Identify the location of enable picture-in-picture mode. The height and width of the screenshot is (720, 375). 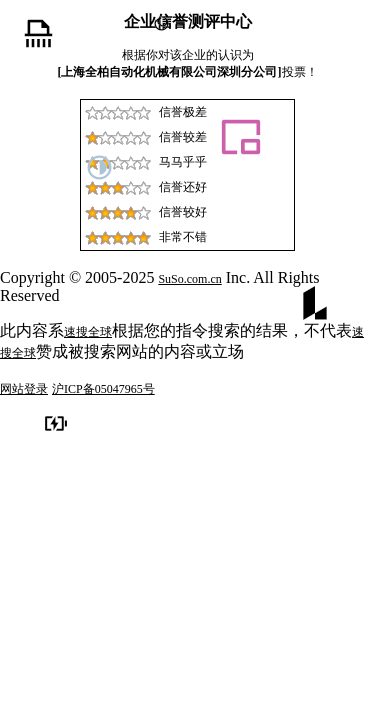
(241, 137).